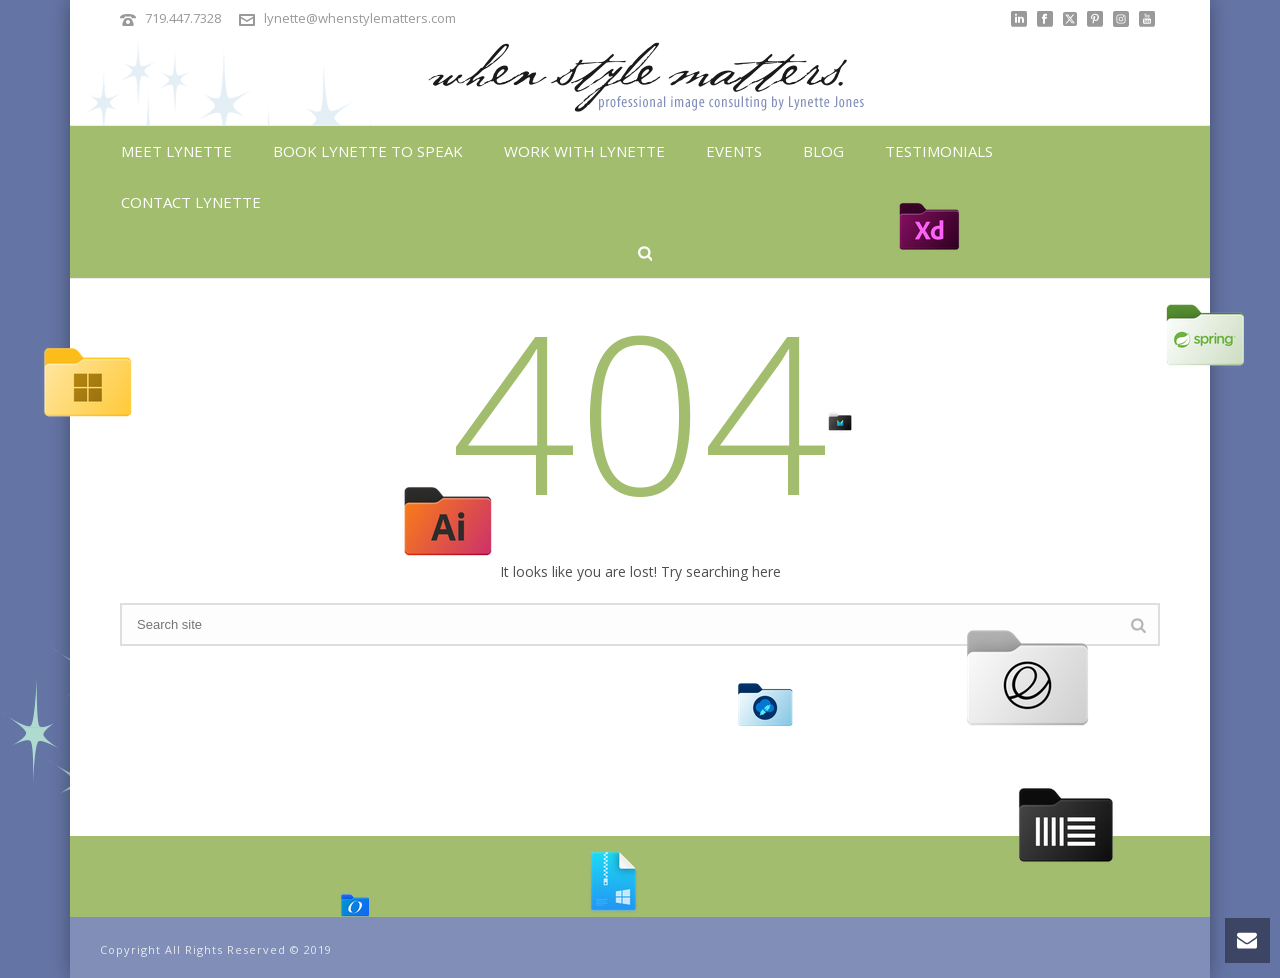 The width and height of the screenshot is (1280, 978). I want to click on open folder containing Adobe XD project files, so click(929, 228).